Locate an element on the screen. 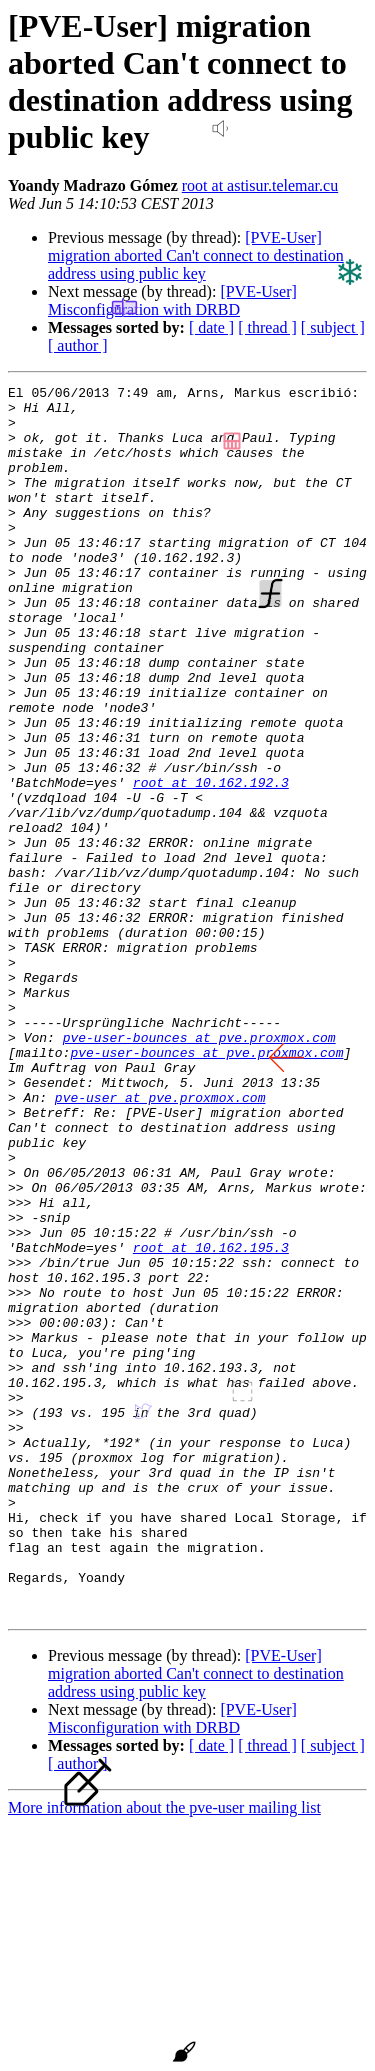  access gardening or landscaping tools is located at coordinates (87, 1783).